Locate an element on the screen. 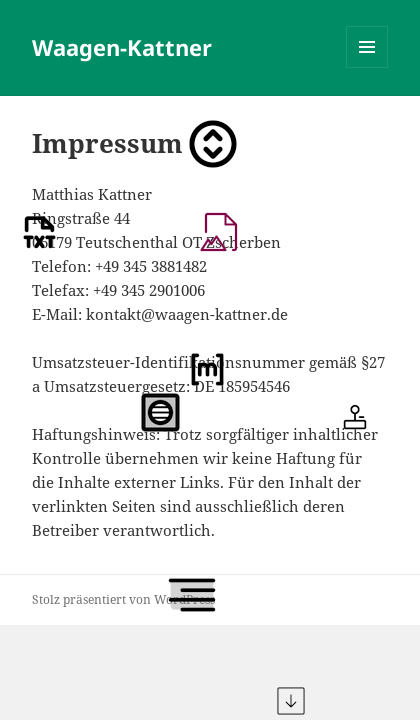 The image size is (420, 720). open a text file is located at coordinates (39, 233).